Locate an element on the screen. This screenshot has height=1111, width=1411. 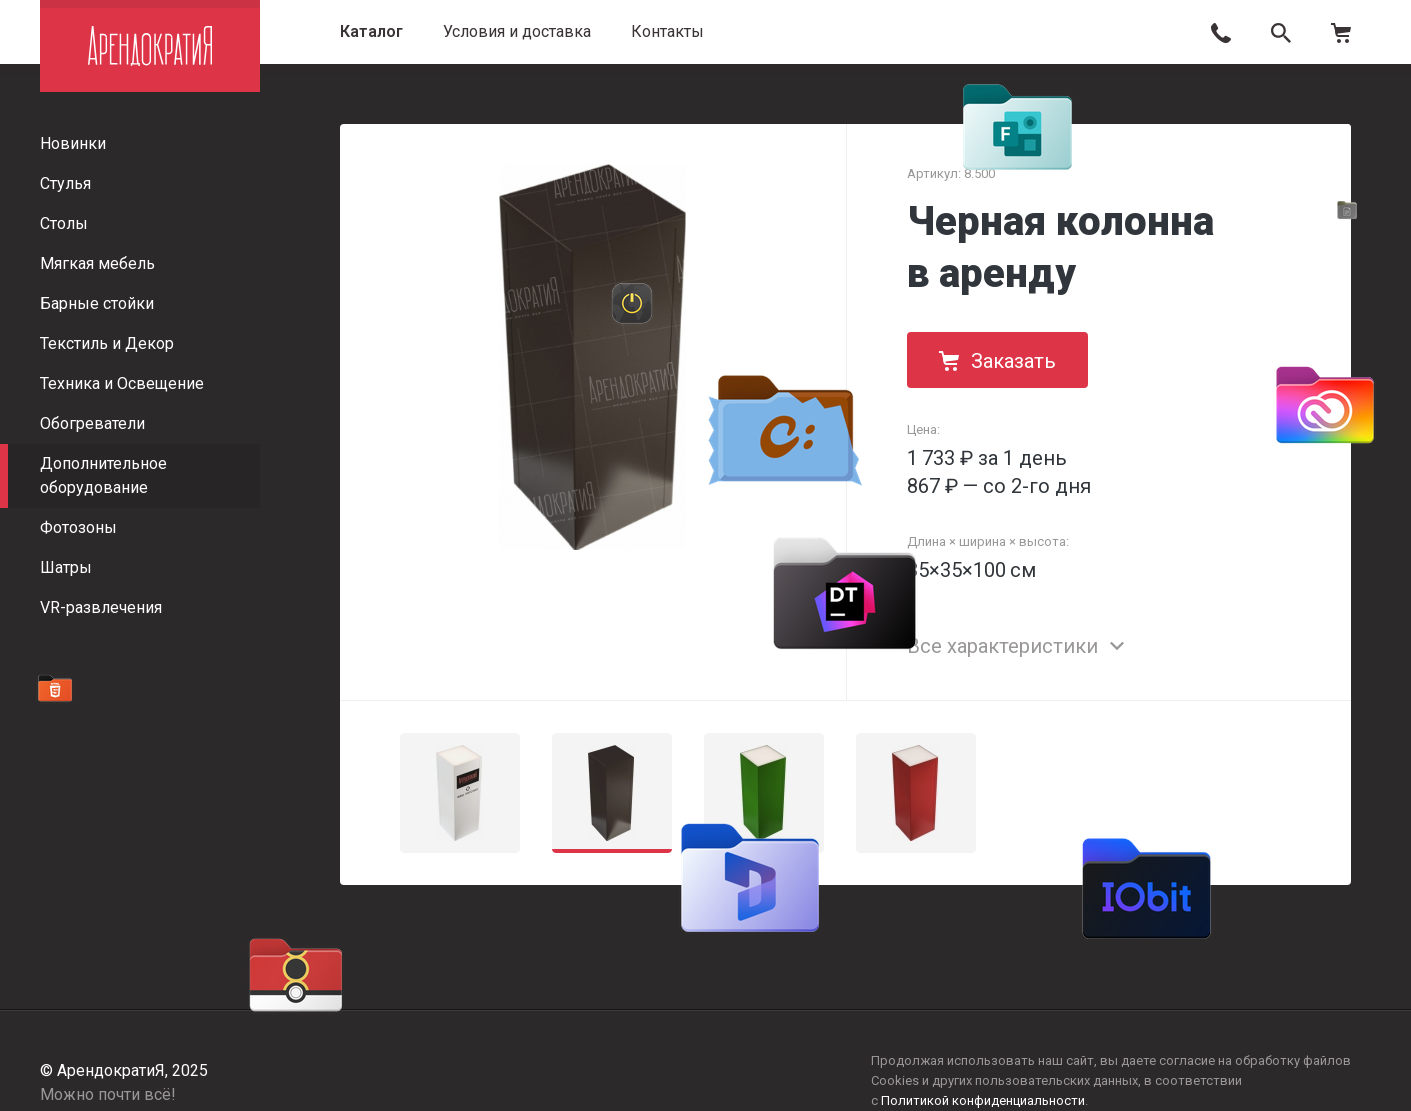
open jetbrains dottrace project folder is located at coordinates (844, 597).